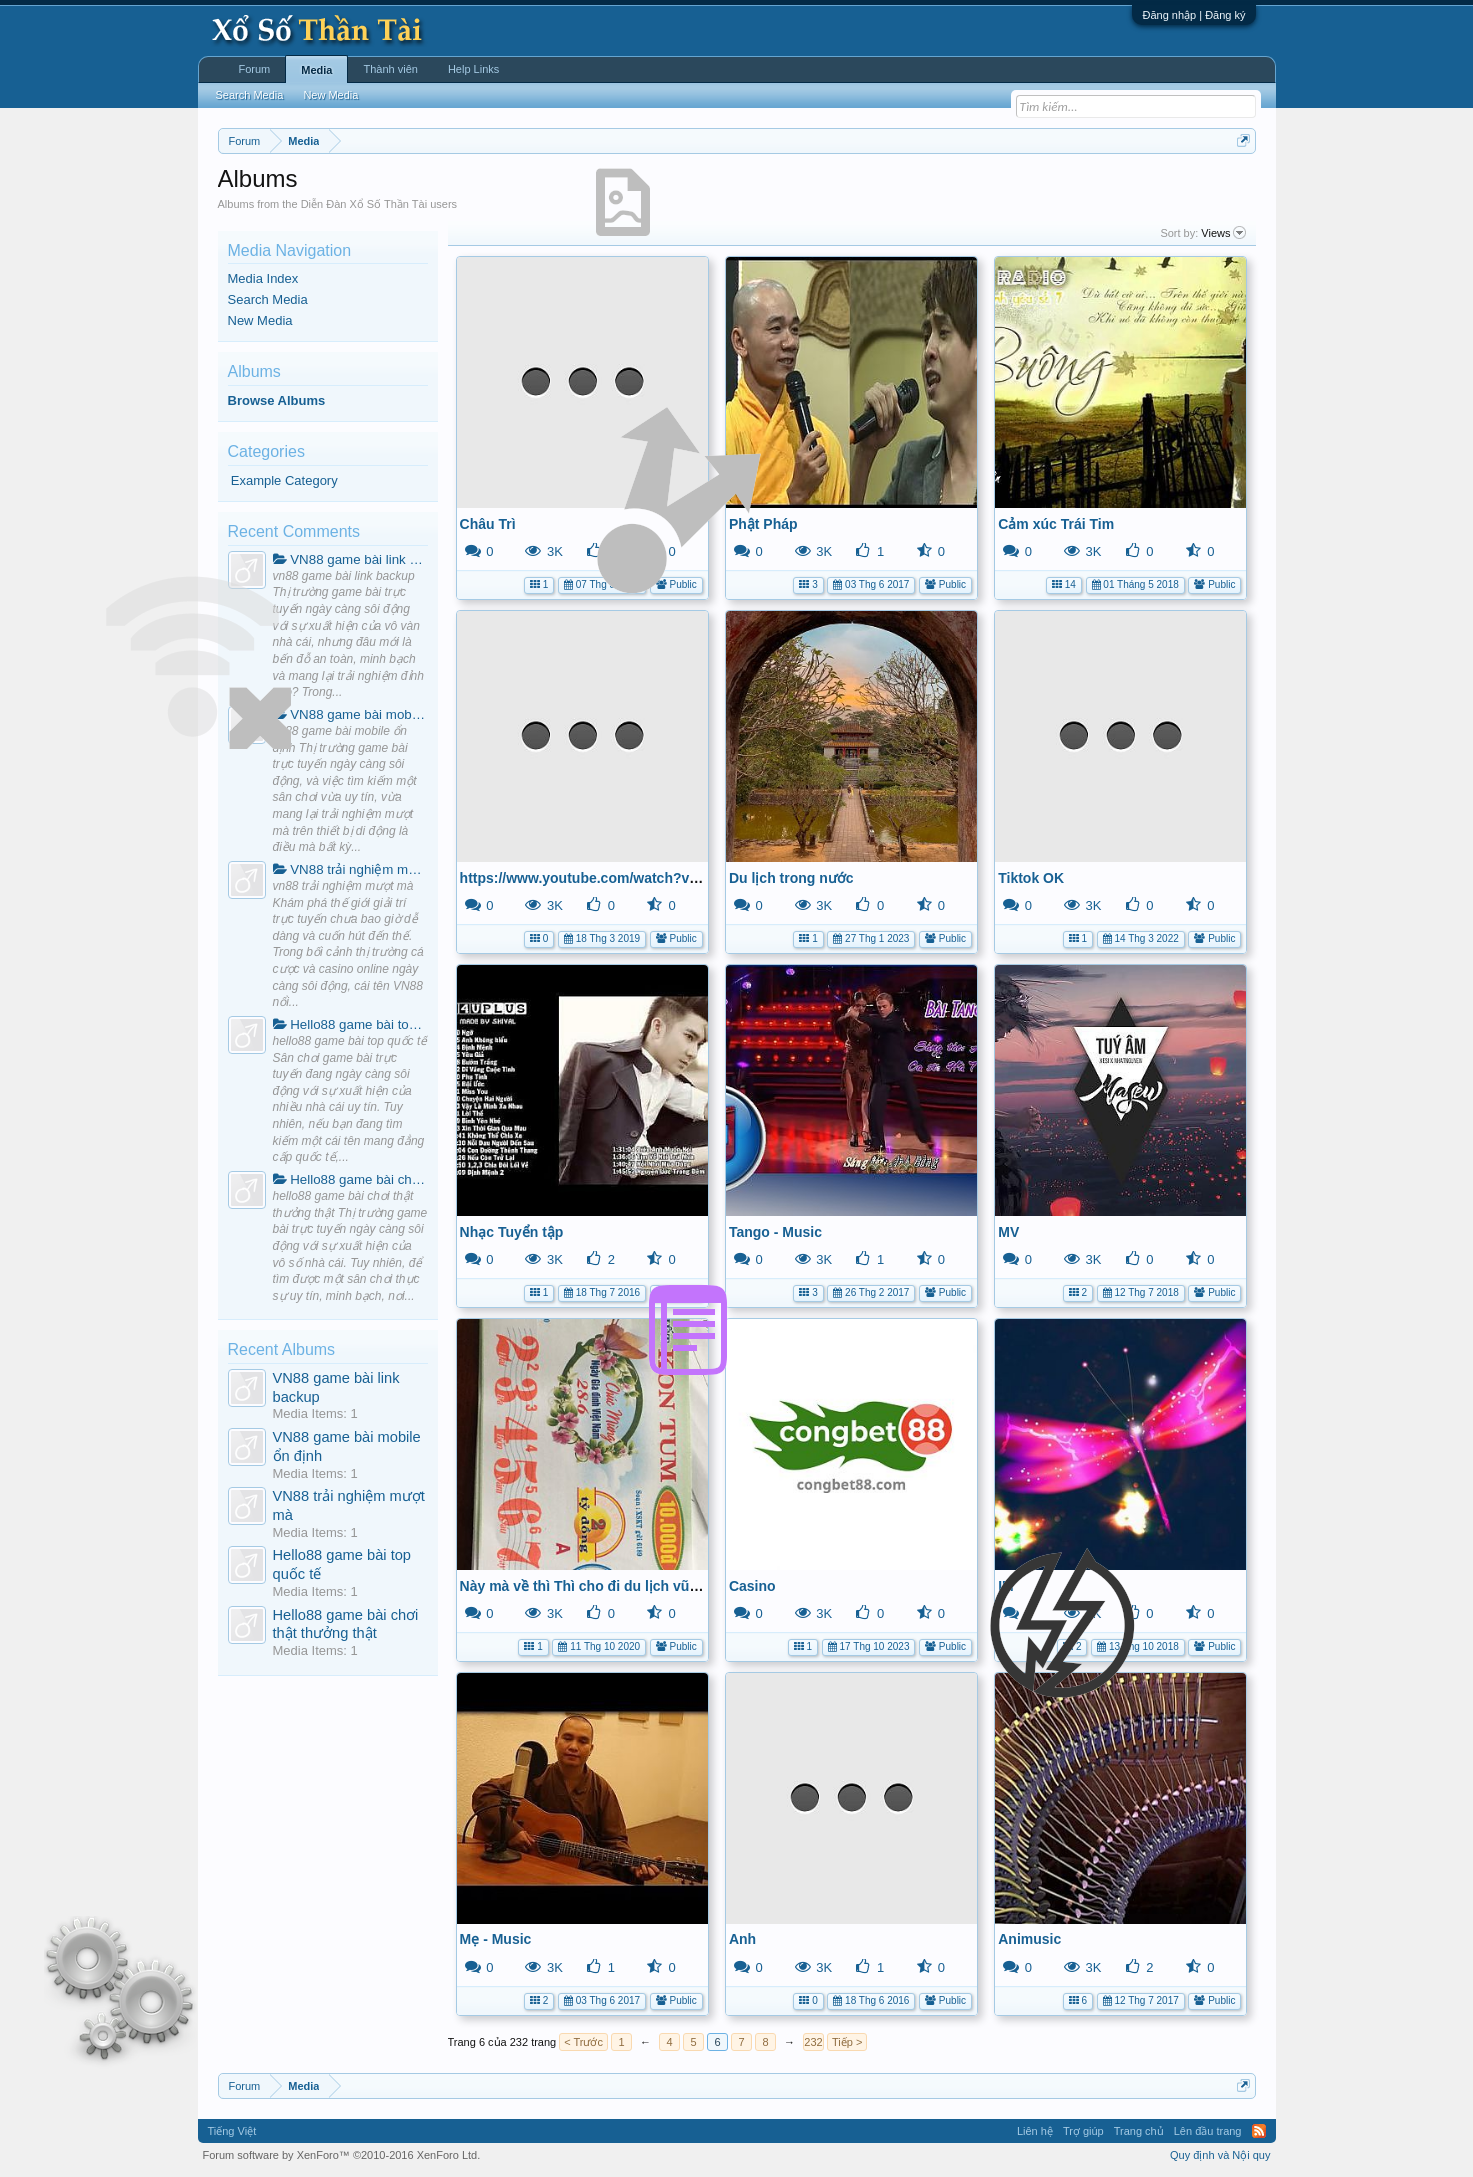 This screenshot has width=1473, height=2177. I want to click on open the notes app, so click(691, 1333).